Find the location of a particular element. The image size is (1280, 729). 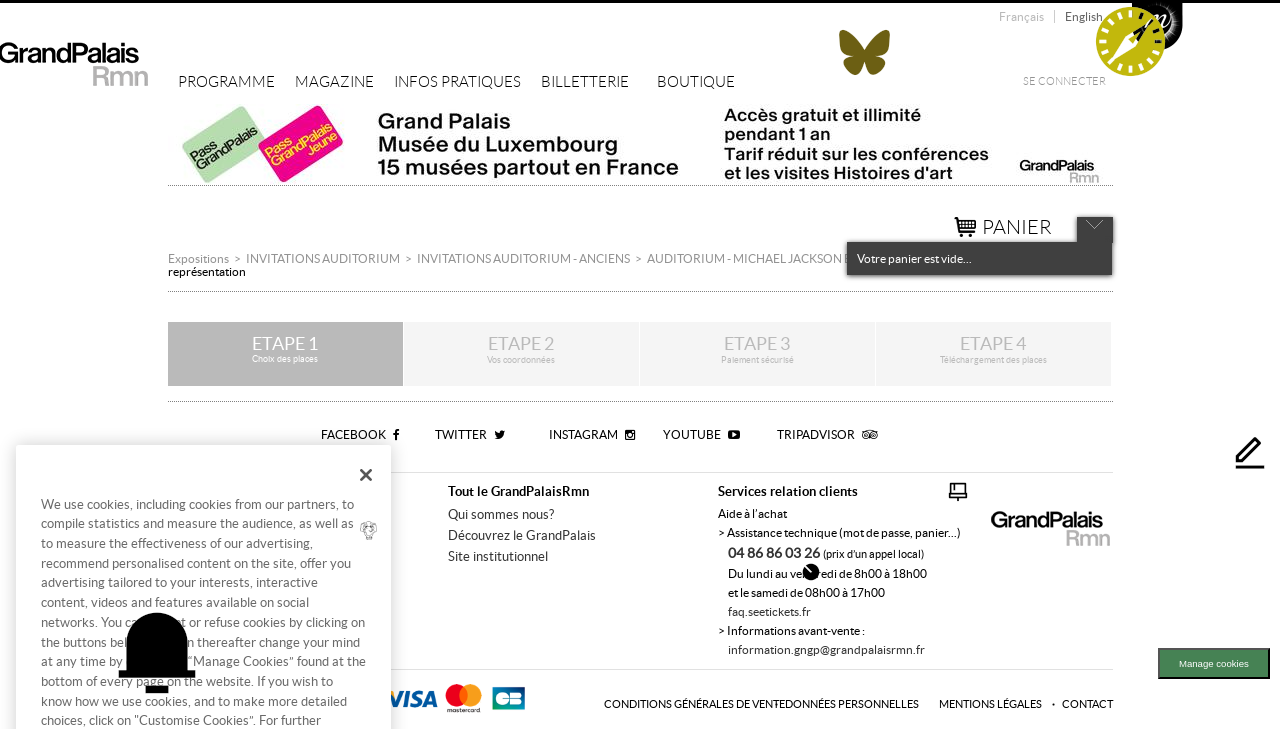

open Safari web browser is located at coordinates (1130, 41).